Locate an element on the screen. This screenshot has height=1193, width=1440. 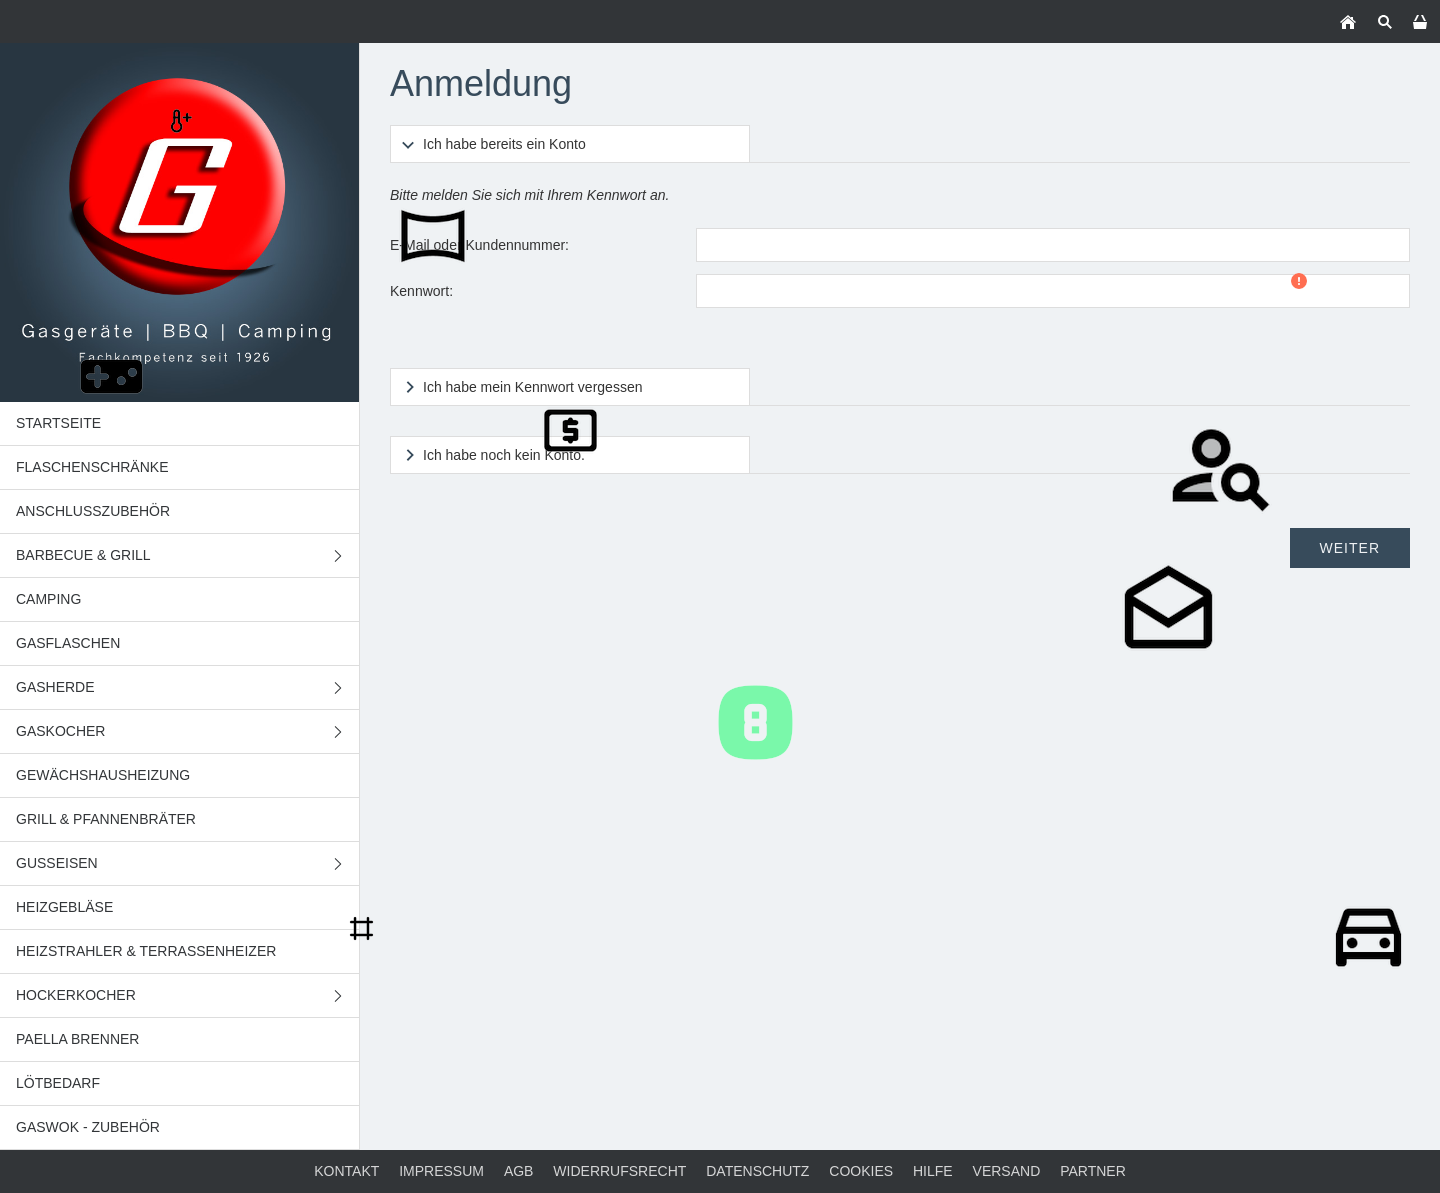
indicates item number 8 in a list or sequence is located at coordinates (755, 722).